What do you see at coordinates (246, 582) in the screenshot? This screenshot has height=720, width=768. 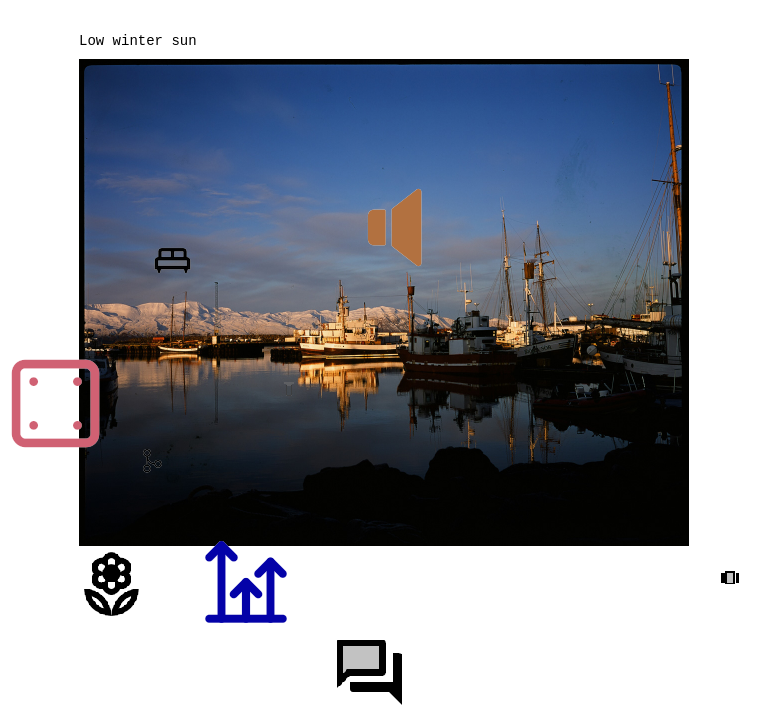 I see `view growth metrics or trending data` at bounding box center [246, 582].